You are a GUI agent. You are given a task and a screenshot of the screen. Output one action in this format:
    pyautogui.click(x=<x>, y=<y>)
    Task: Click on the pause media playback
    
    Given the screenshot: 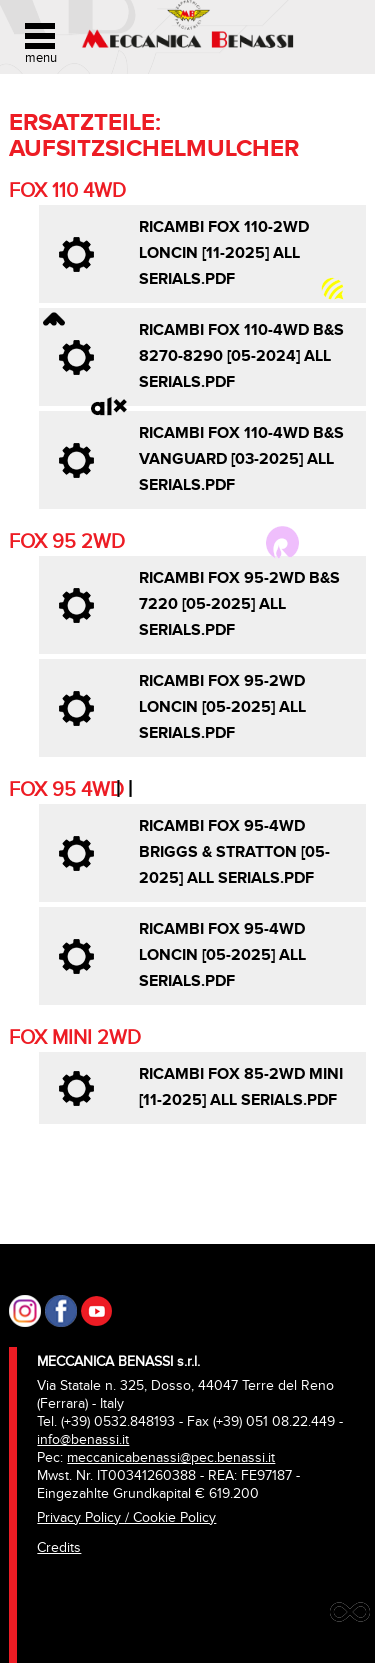 What is the action you would take?
    pyautogui.click(x=124, y=788)
    